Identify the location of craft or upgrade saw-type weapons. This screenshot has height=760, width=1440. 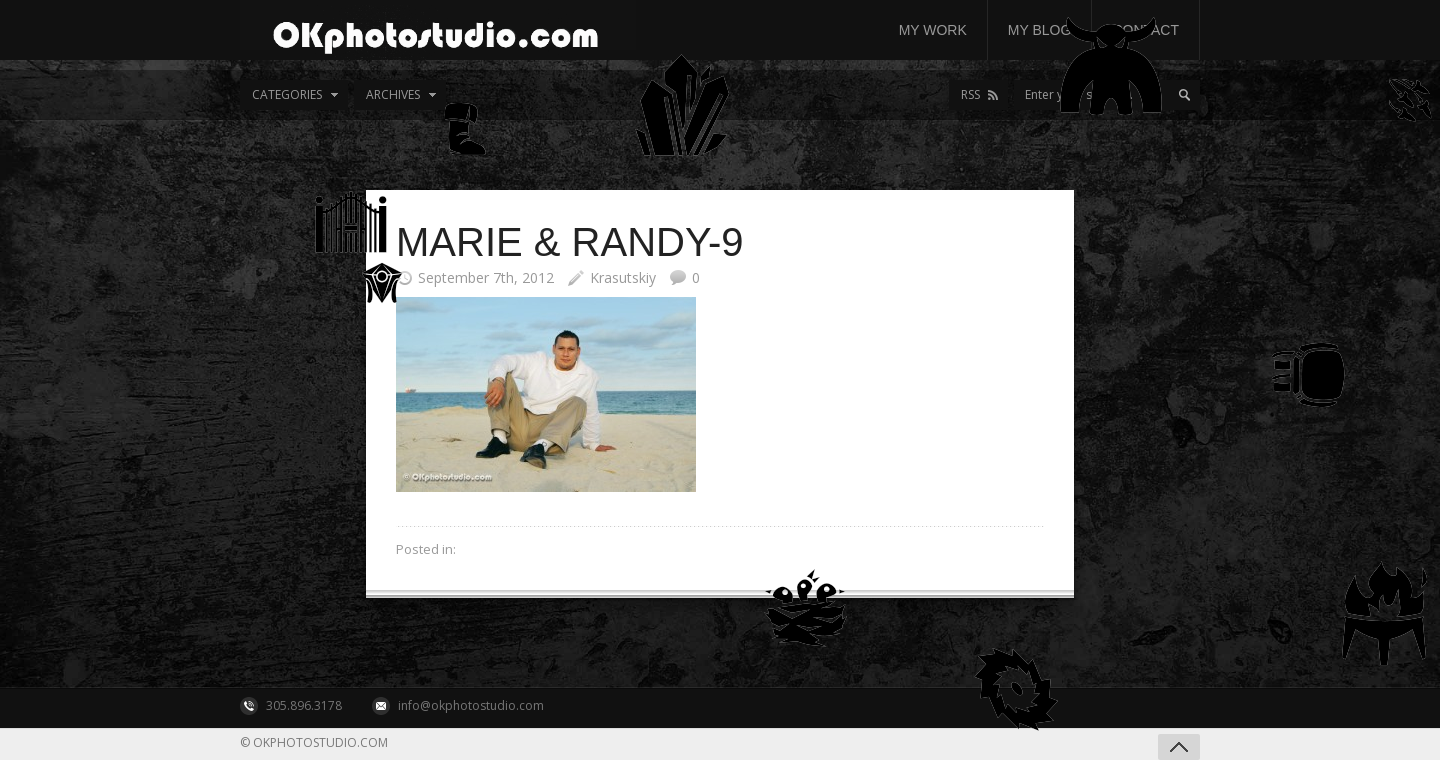
(1016, 689).